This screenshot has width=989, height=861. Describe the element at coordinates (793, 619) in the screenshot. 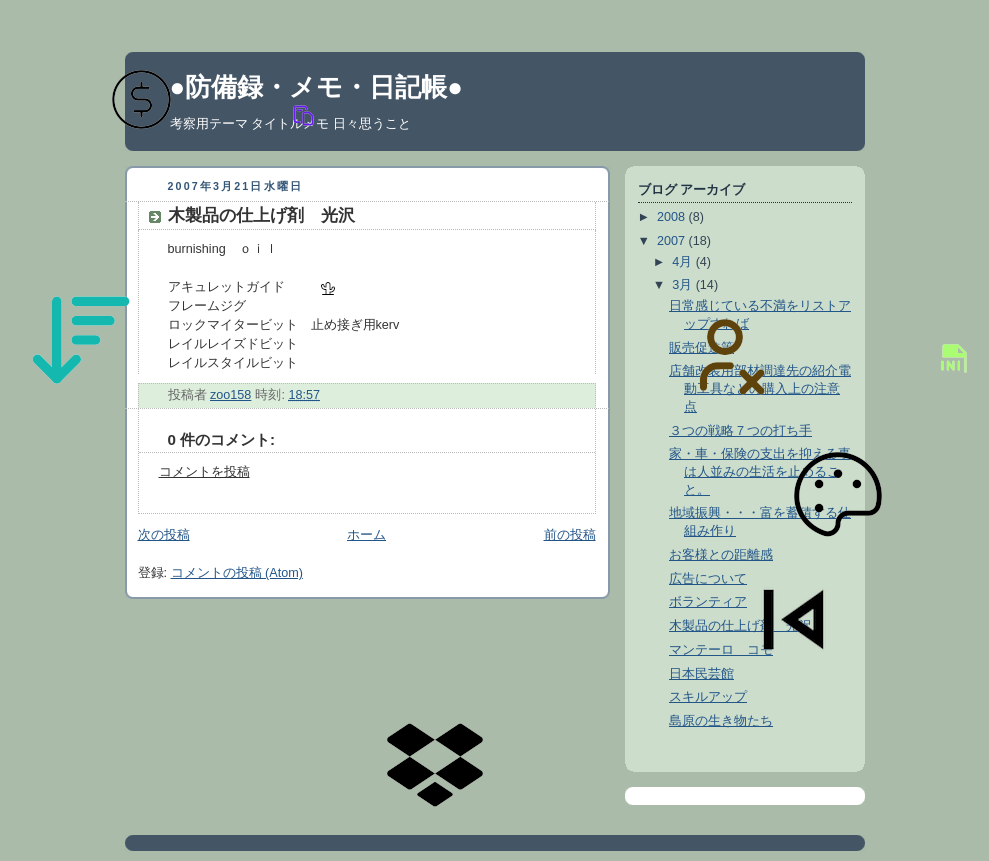

I see `skip to previous track` at that location.